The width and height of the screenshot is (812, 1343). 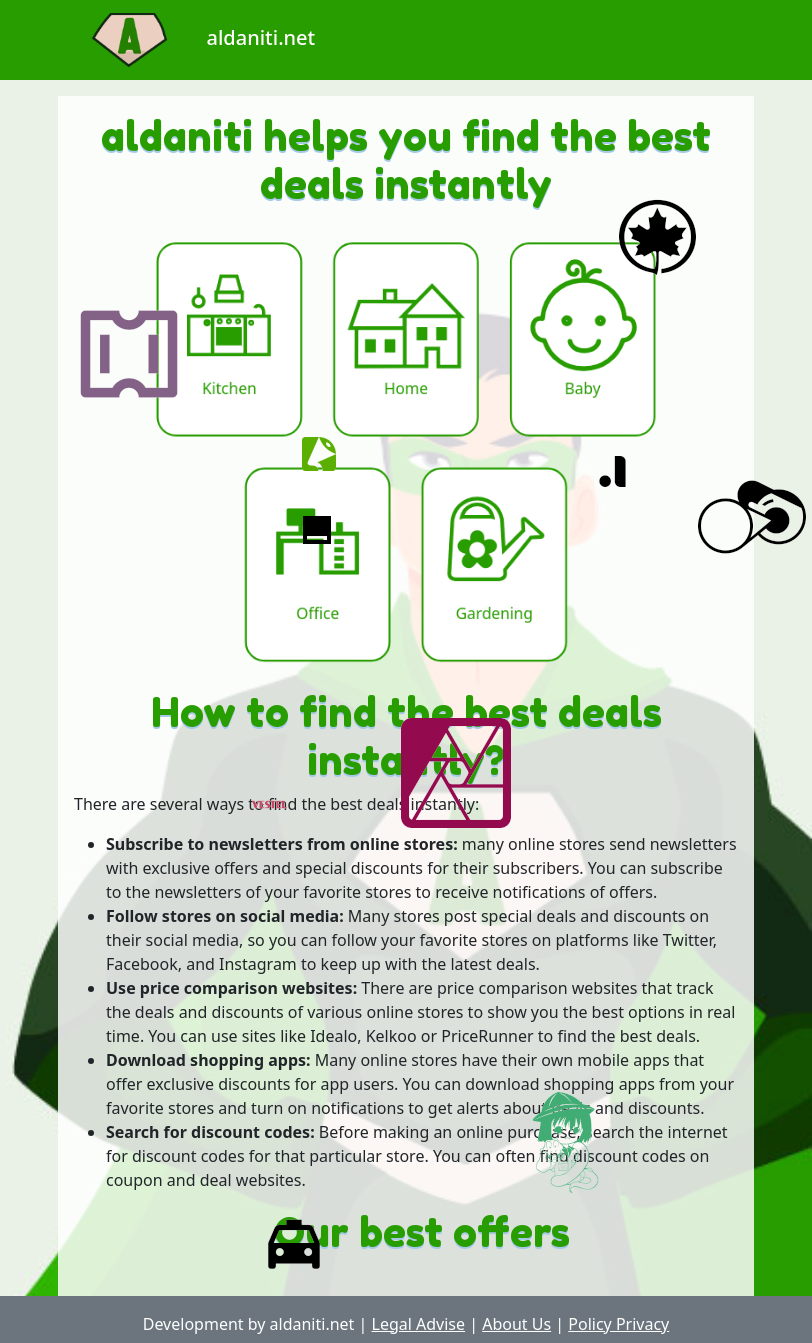 I want to click on open Affinity Photo application, so click(x=456, y=773).